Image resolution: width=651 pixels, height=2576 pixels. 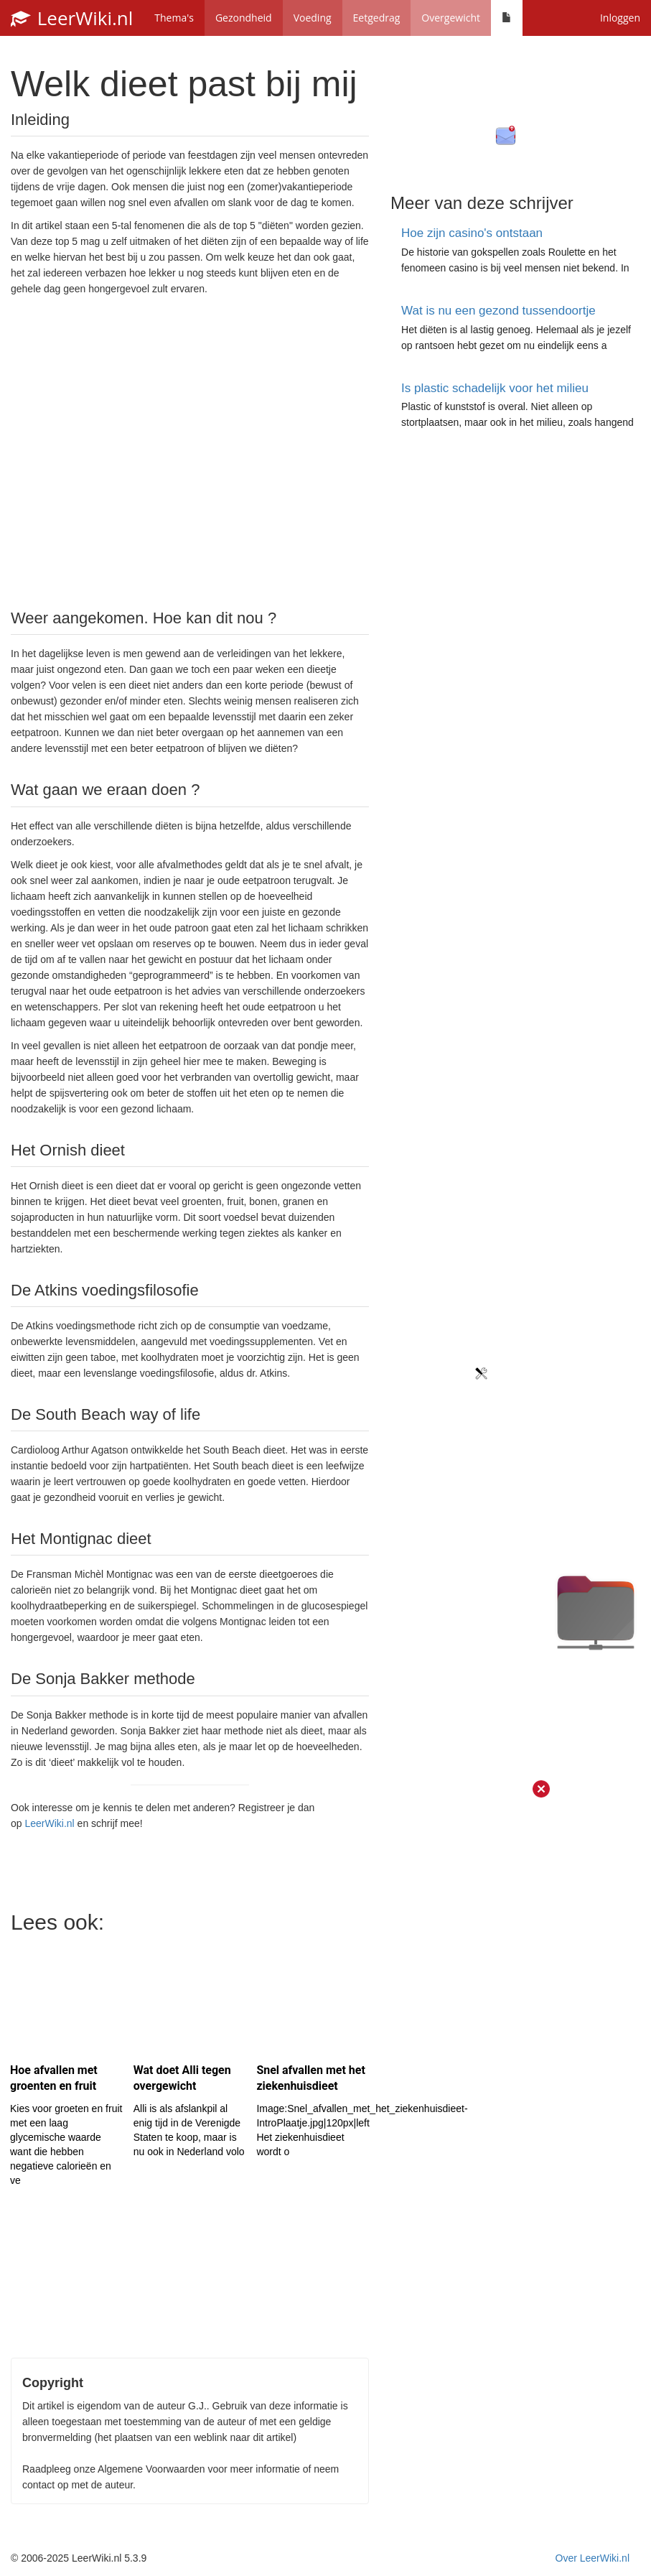 What do you see at coordinates (541, 1789) in the screenshot?
I see `dismiss or cancel a dialog` at bounding box center [541, 1789].